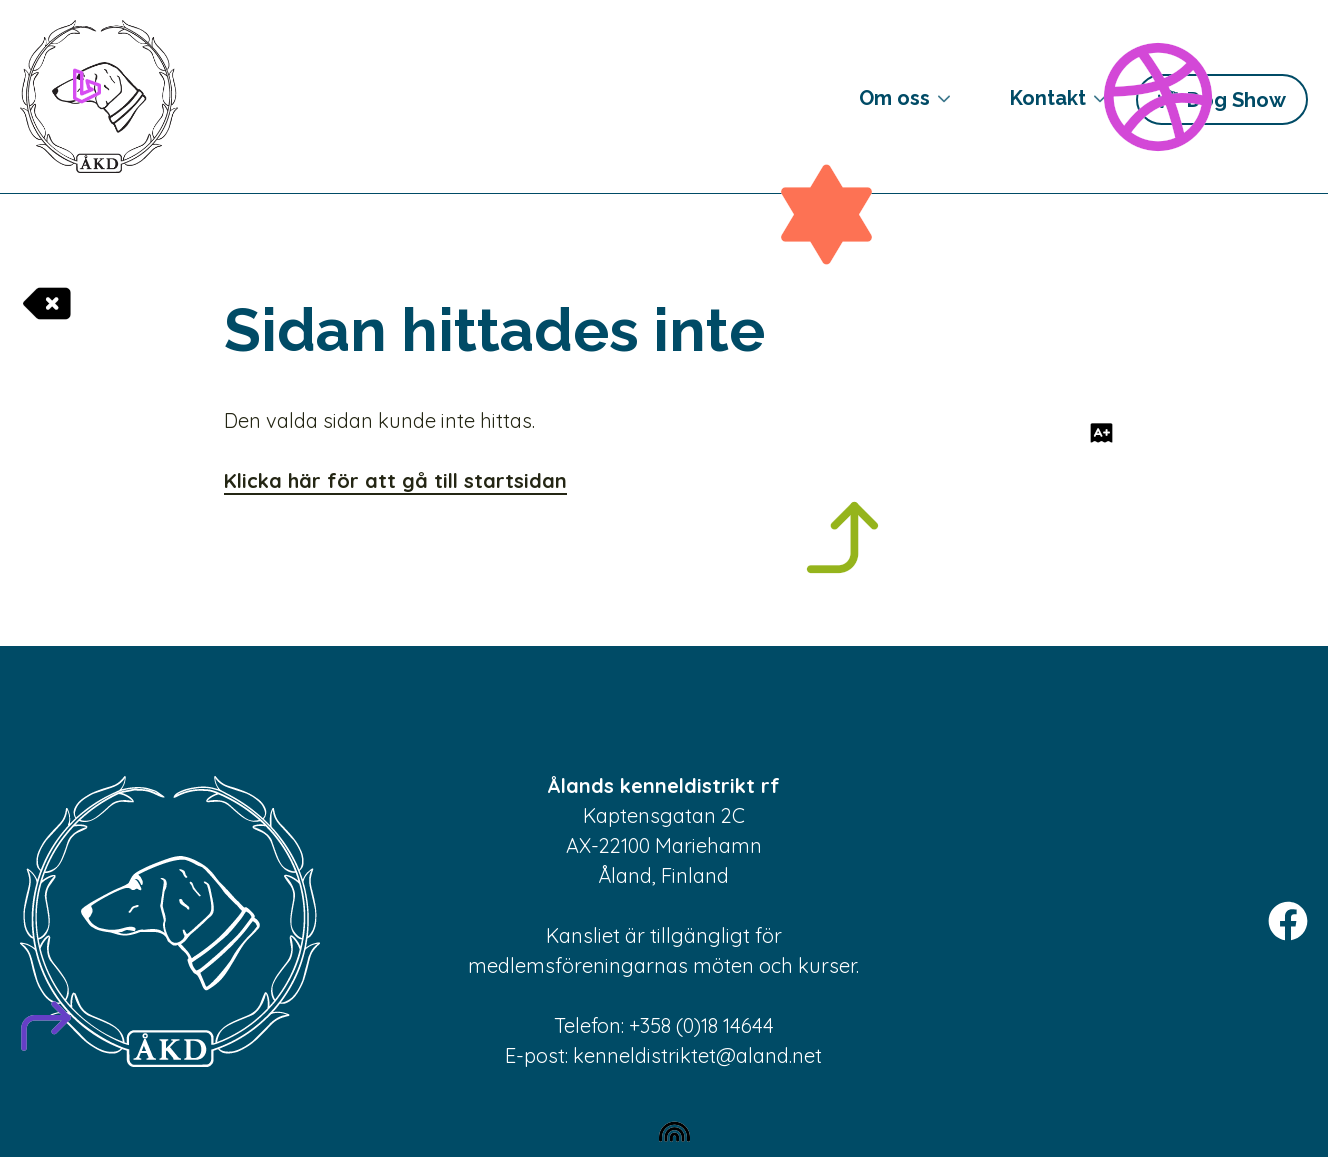 The image size is (1328, 1157). Describe the element at coordinates (1158, 97) in the screenshot. I see `visit dribbble profile or portfolio` at that location.